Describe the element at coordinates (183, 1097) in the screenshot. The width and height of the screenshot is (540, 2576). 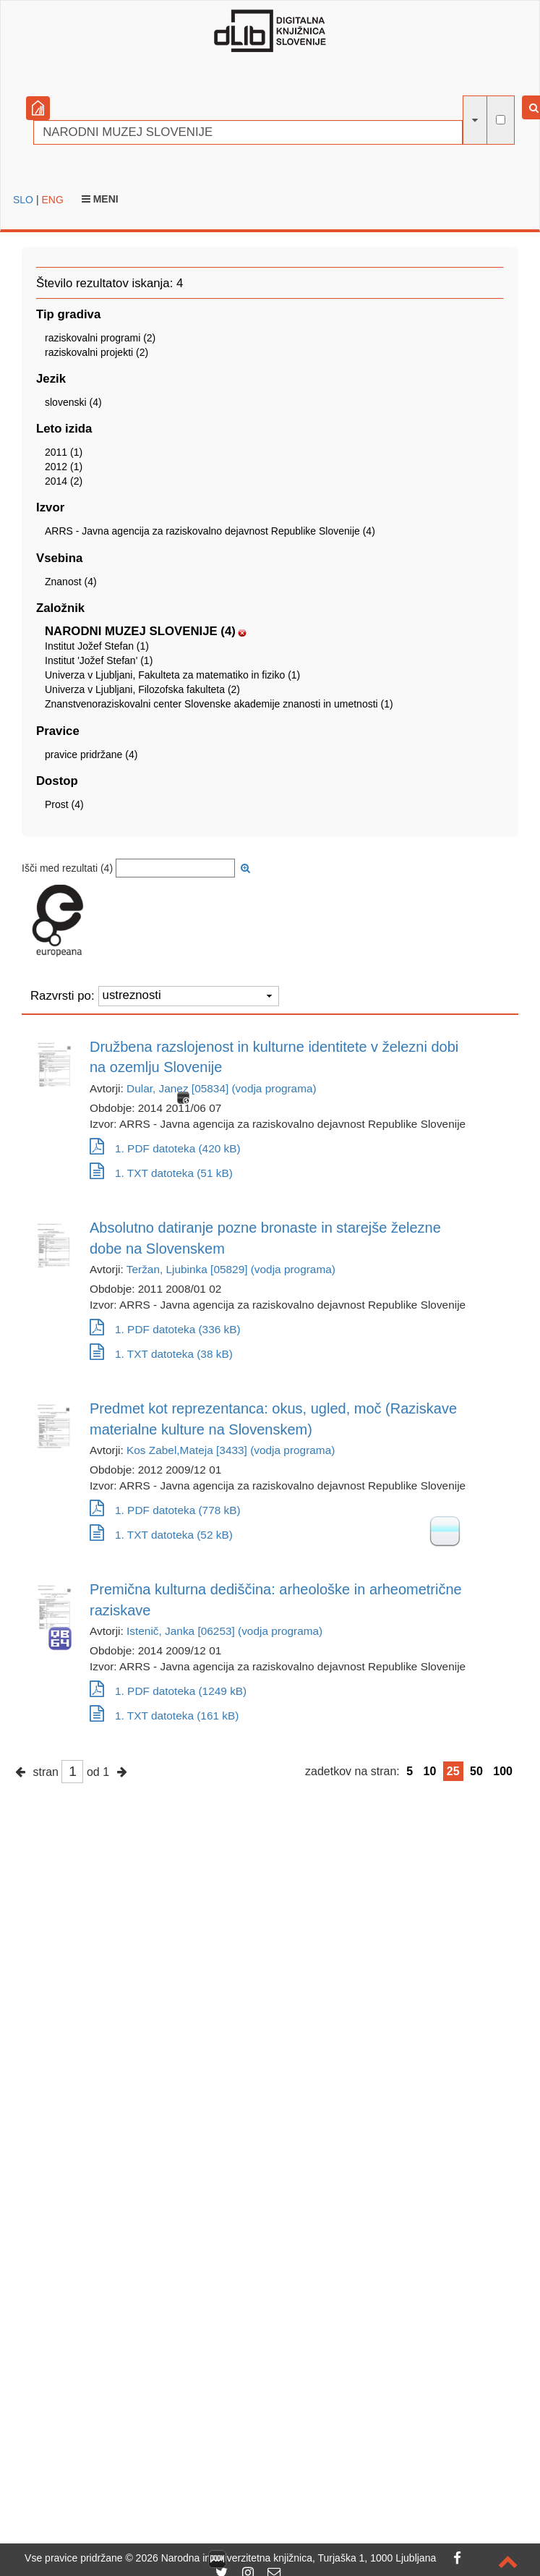
I see `configure web server network settings` at that location.